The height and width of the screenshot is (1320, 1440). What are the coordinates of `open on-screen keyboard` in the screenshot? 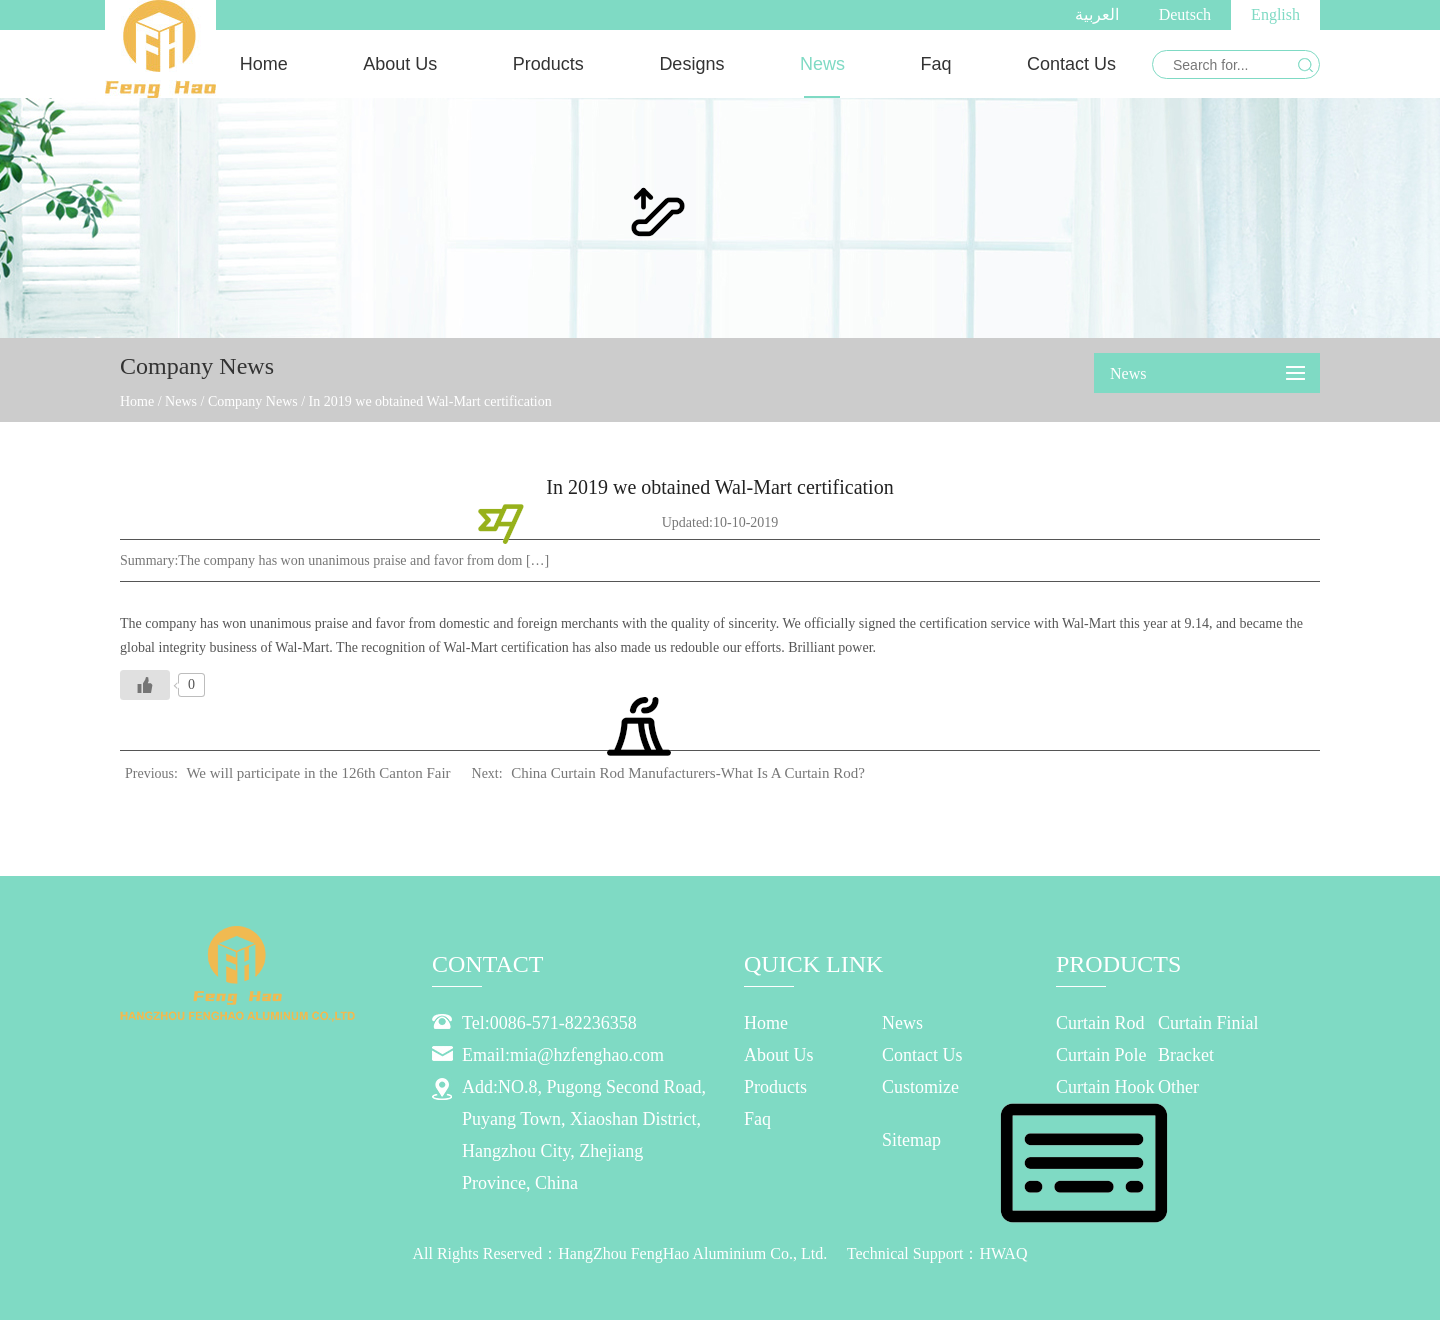 It's located at (1084, 1163).